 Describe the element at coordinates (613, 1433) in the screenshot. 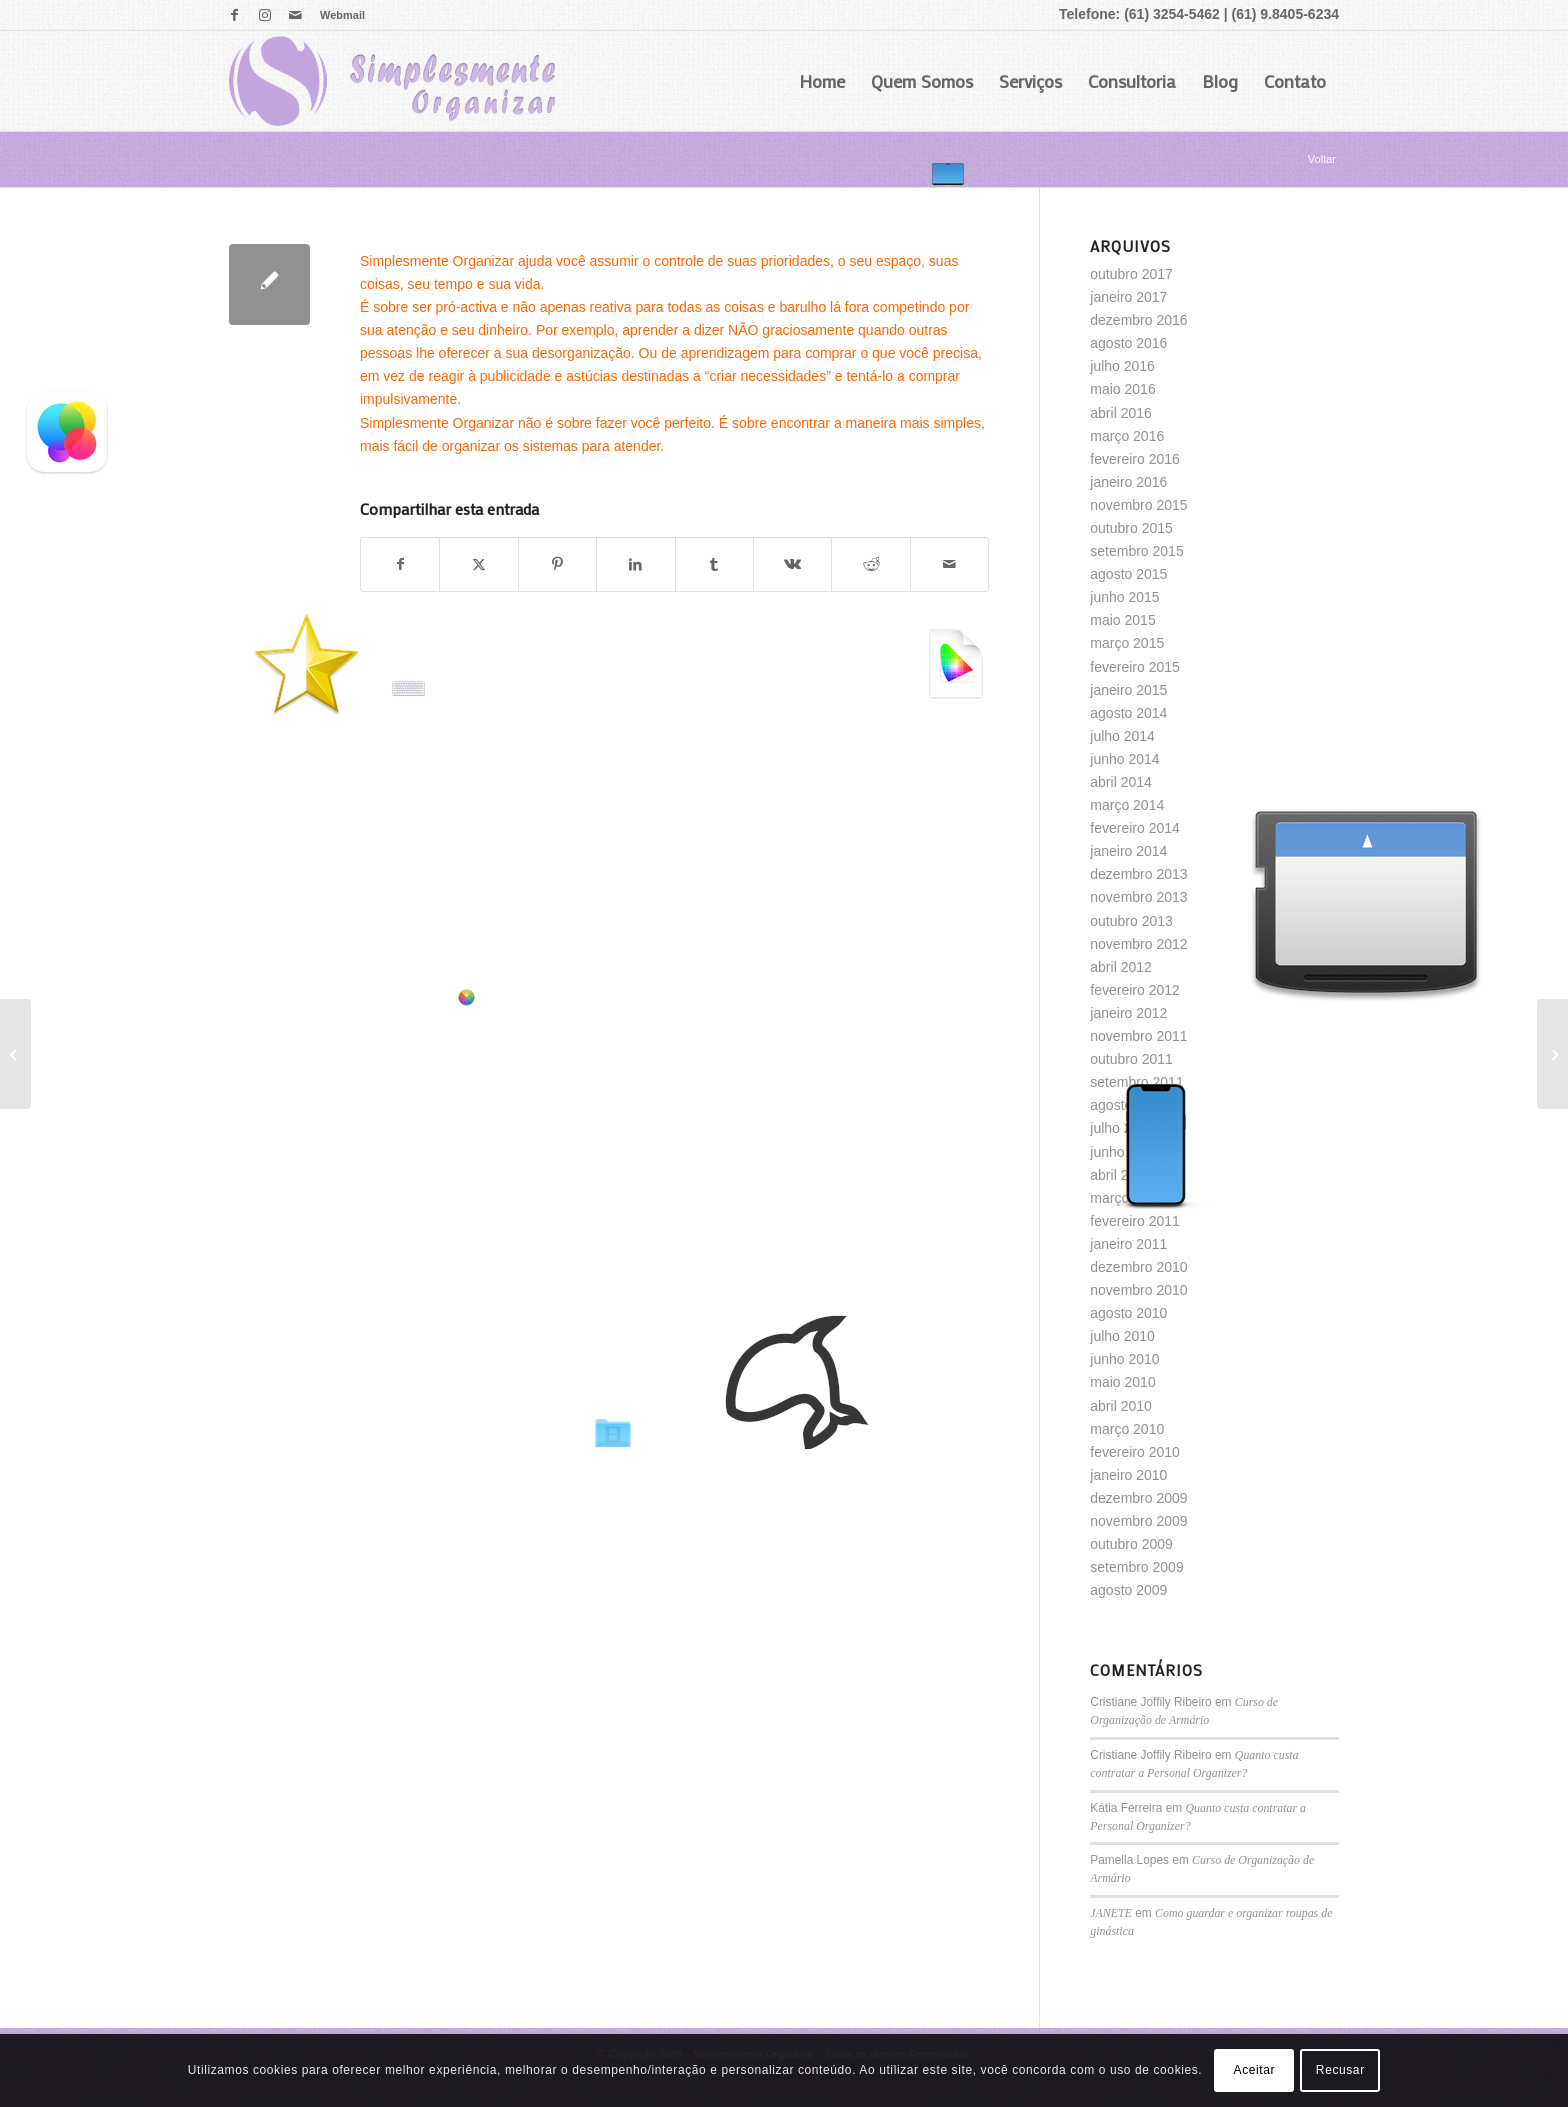

I see `open your movies folder` at that location.